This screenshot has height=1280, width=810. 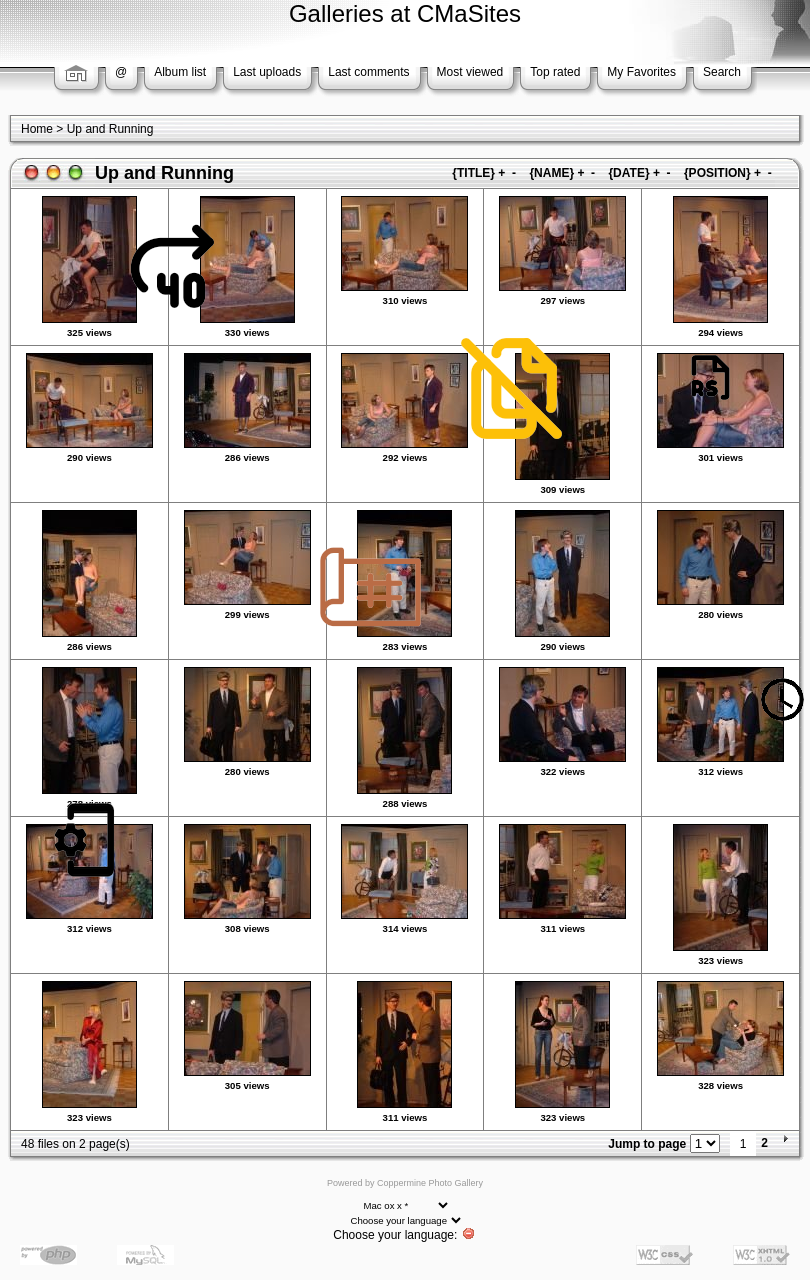 What do you see at coordinates (370, 590) in the screenshot?
I see `view project blueprints or technical plans` at bounding box center [370, 590].